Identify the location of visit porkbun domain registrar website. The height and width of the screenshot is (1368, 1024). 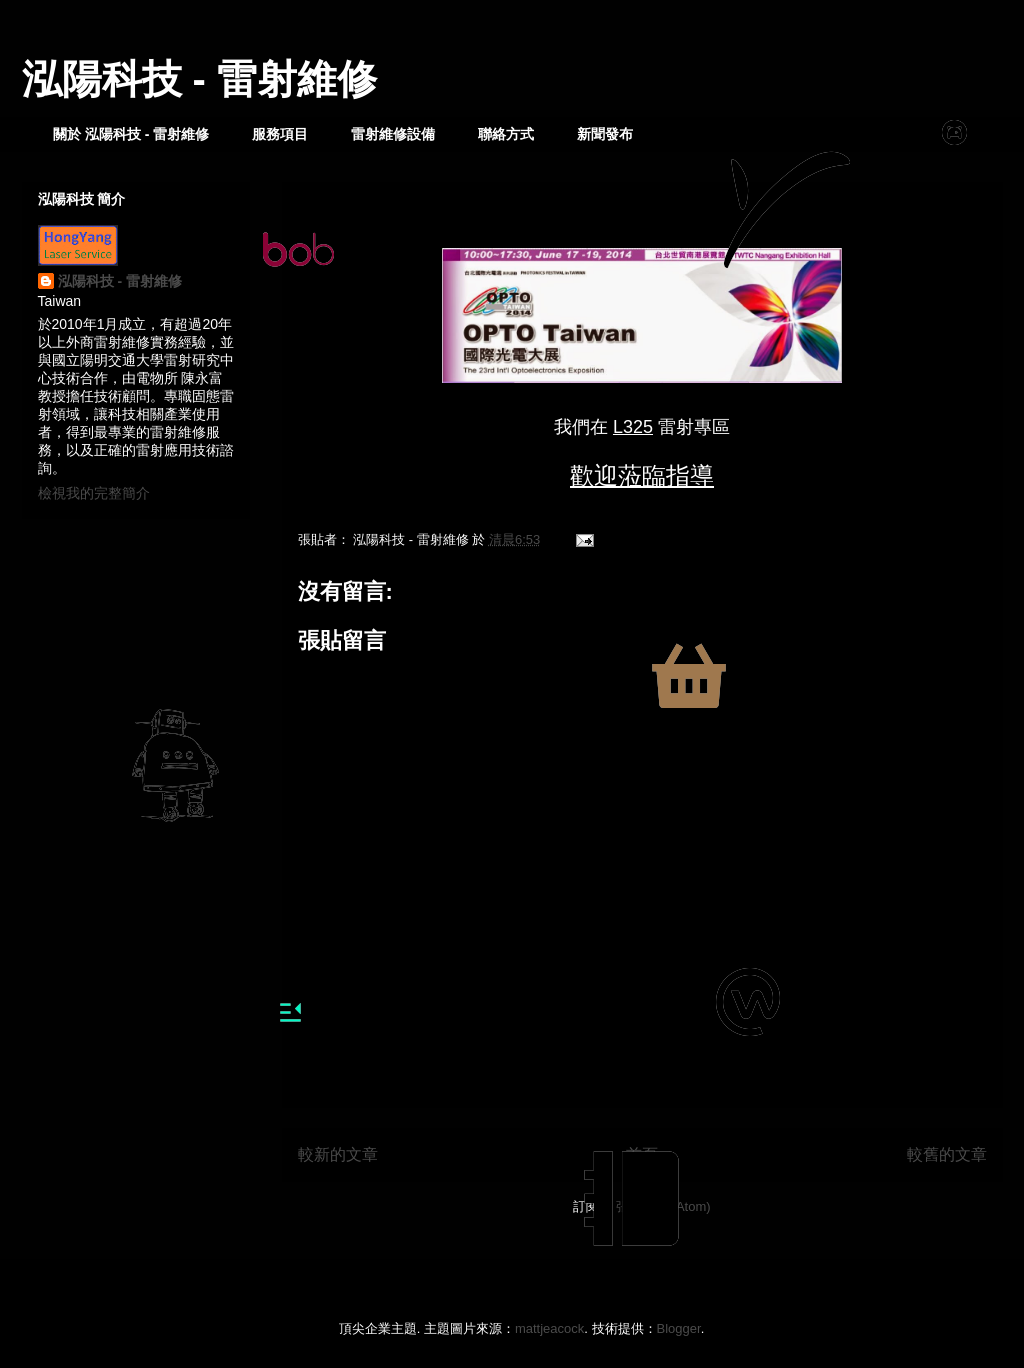
(954, 132).